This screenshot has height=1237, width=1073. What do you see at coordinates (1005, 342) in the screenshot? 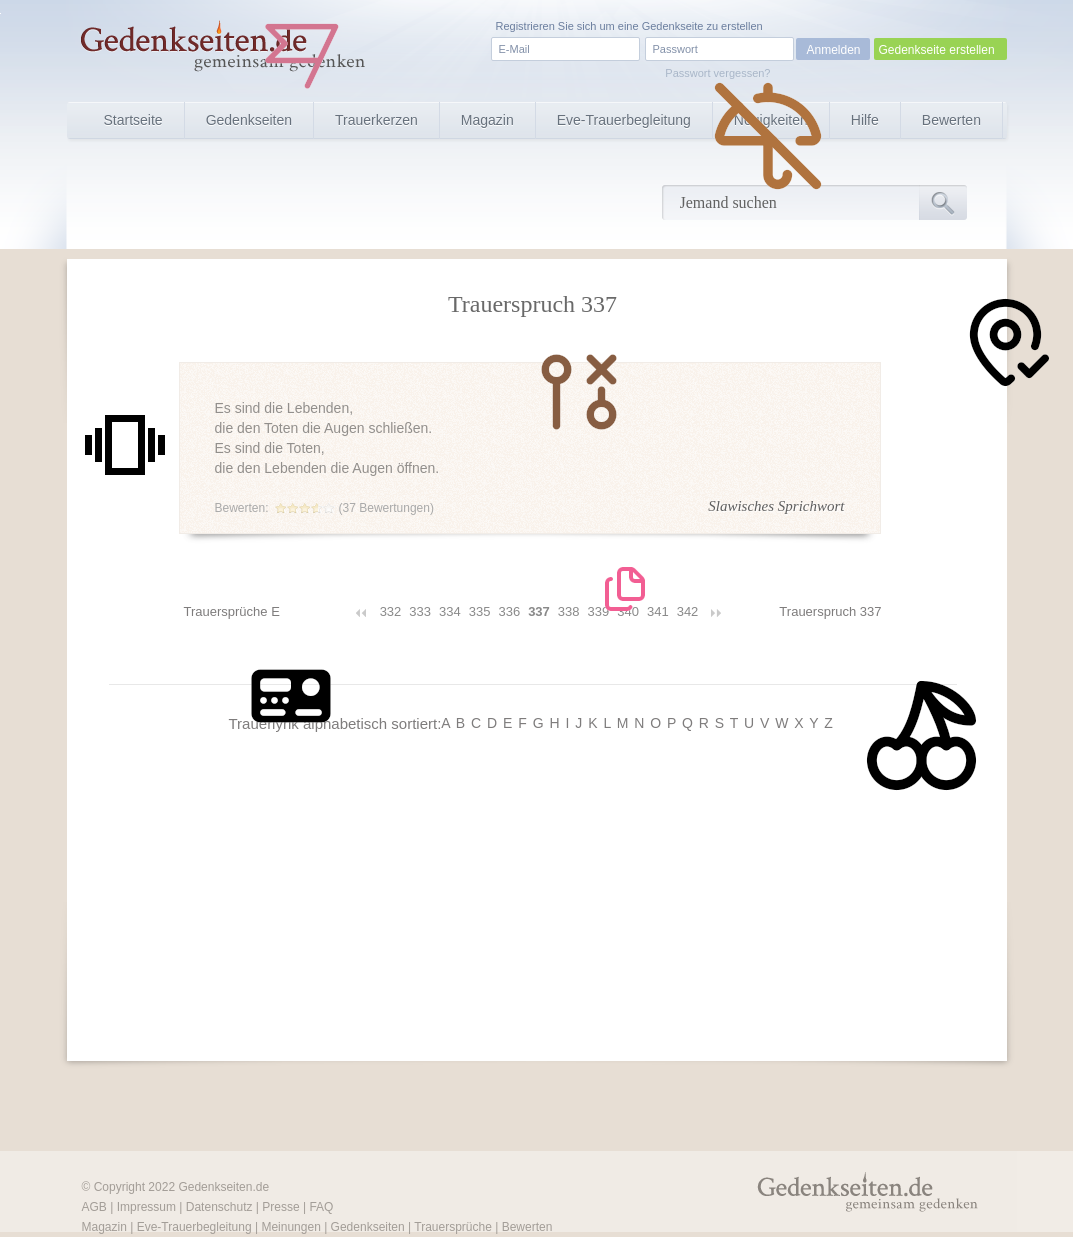
I see `confirm or save a location` at bounding box center [1005, 342].